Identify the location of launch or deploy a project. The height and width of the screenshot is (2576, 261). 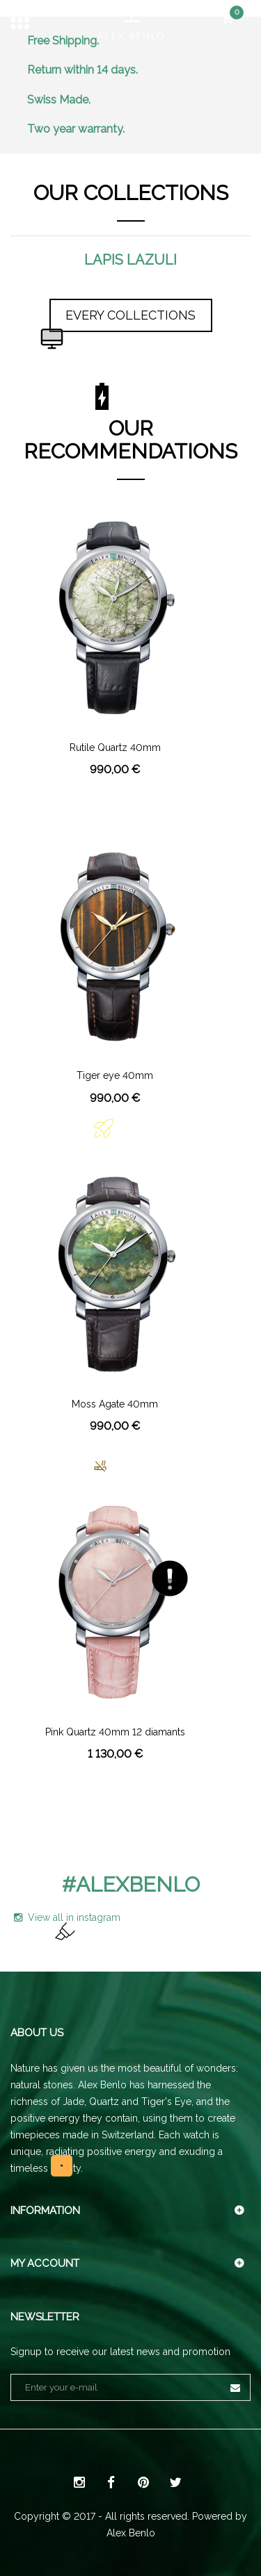
(104, 1128).